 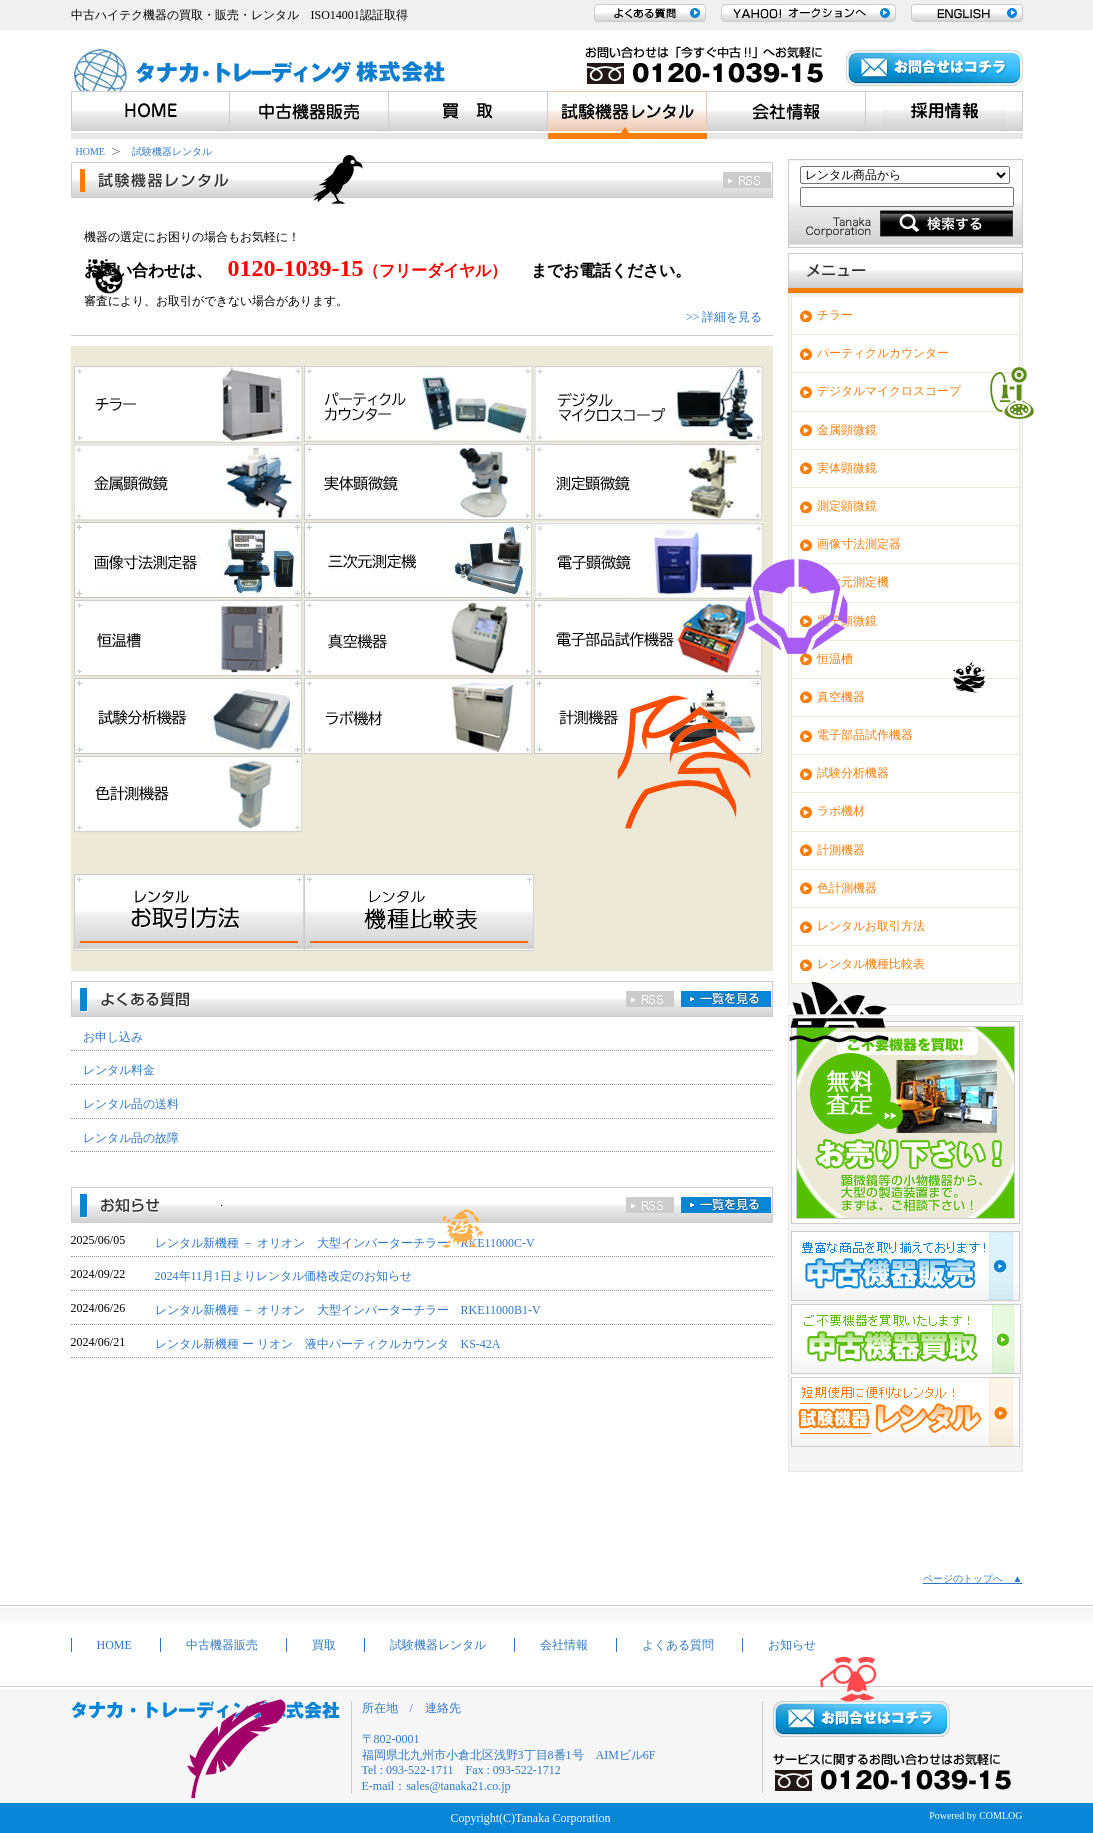 I want to click on indicates a dissolving or disintegrating effect, so click(x=105, y=276).